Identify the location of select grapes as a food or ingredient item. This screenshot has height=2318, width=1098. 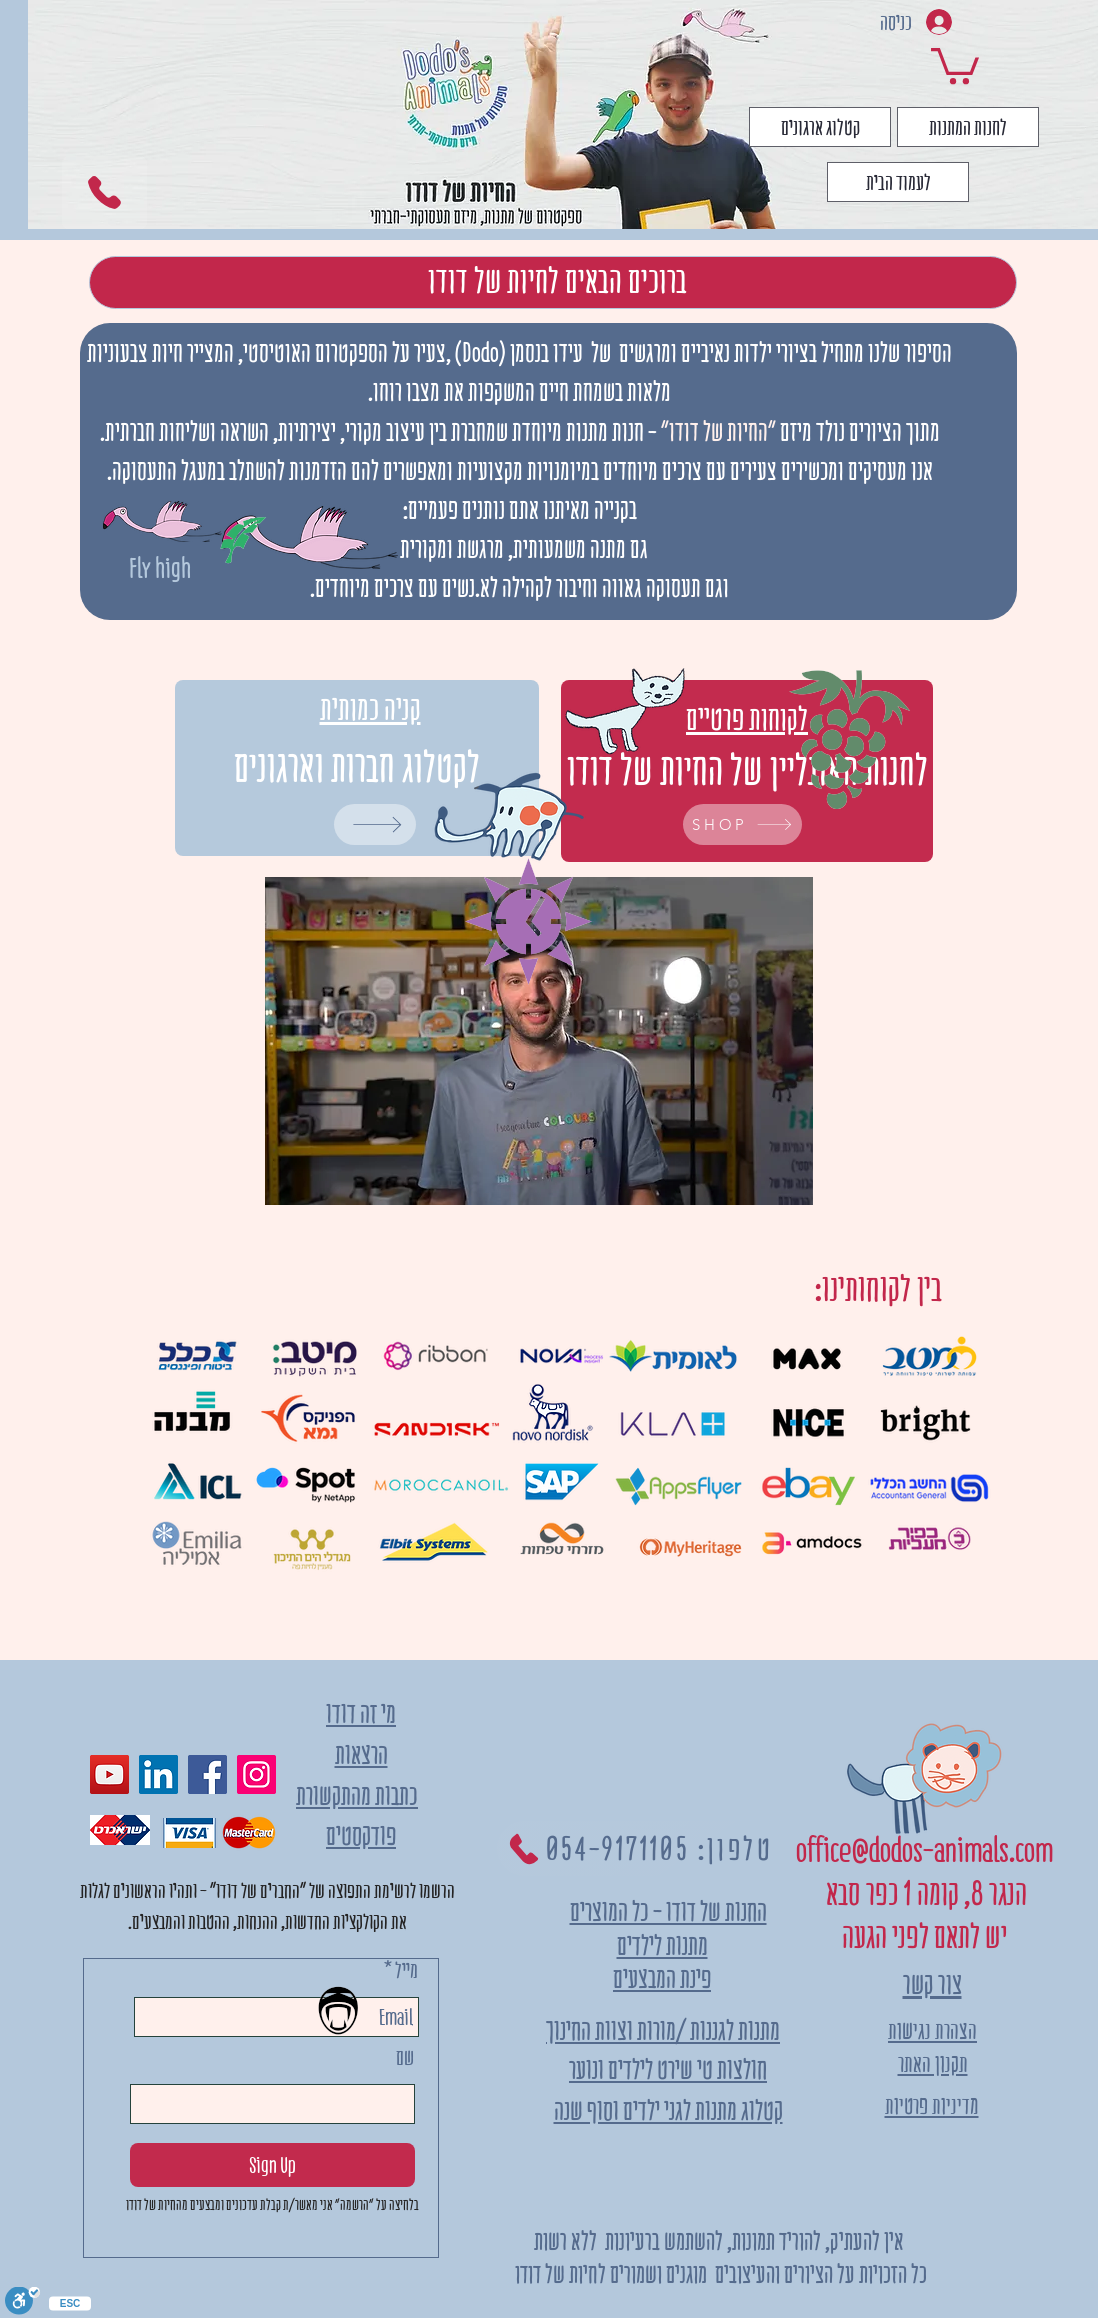
(850, 740).